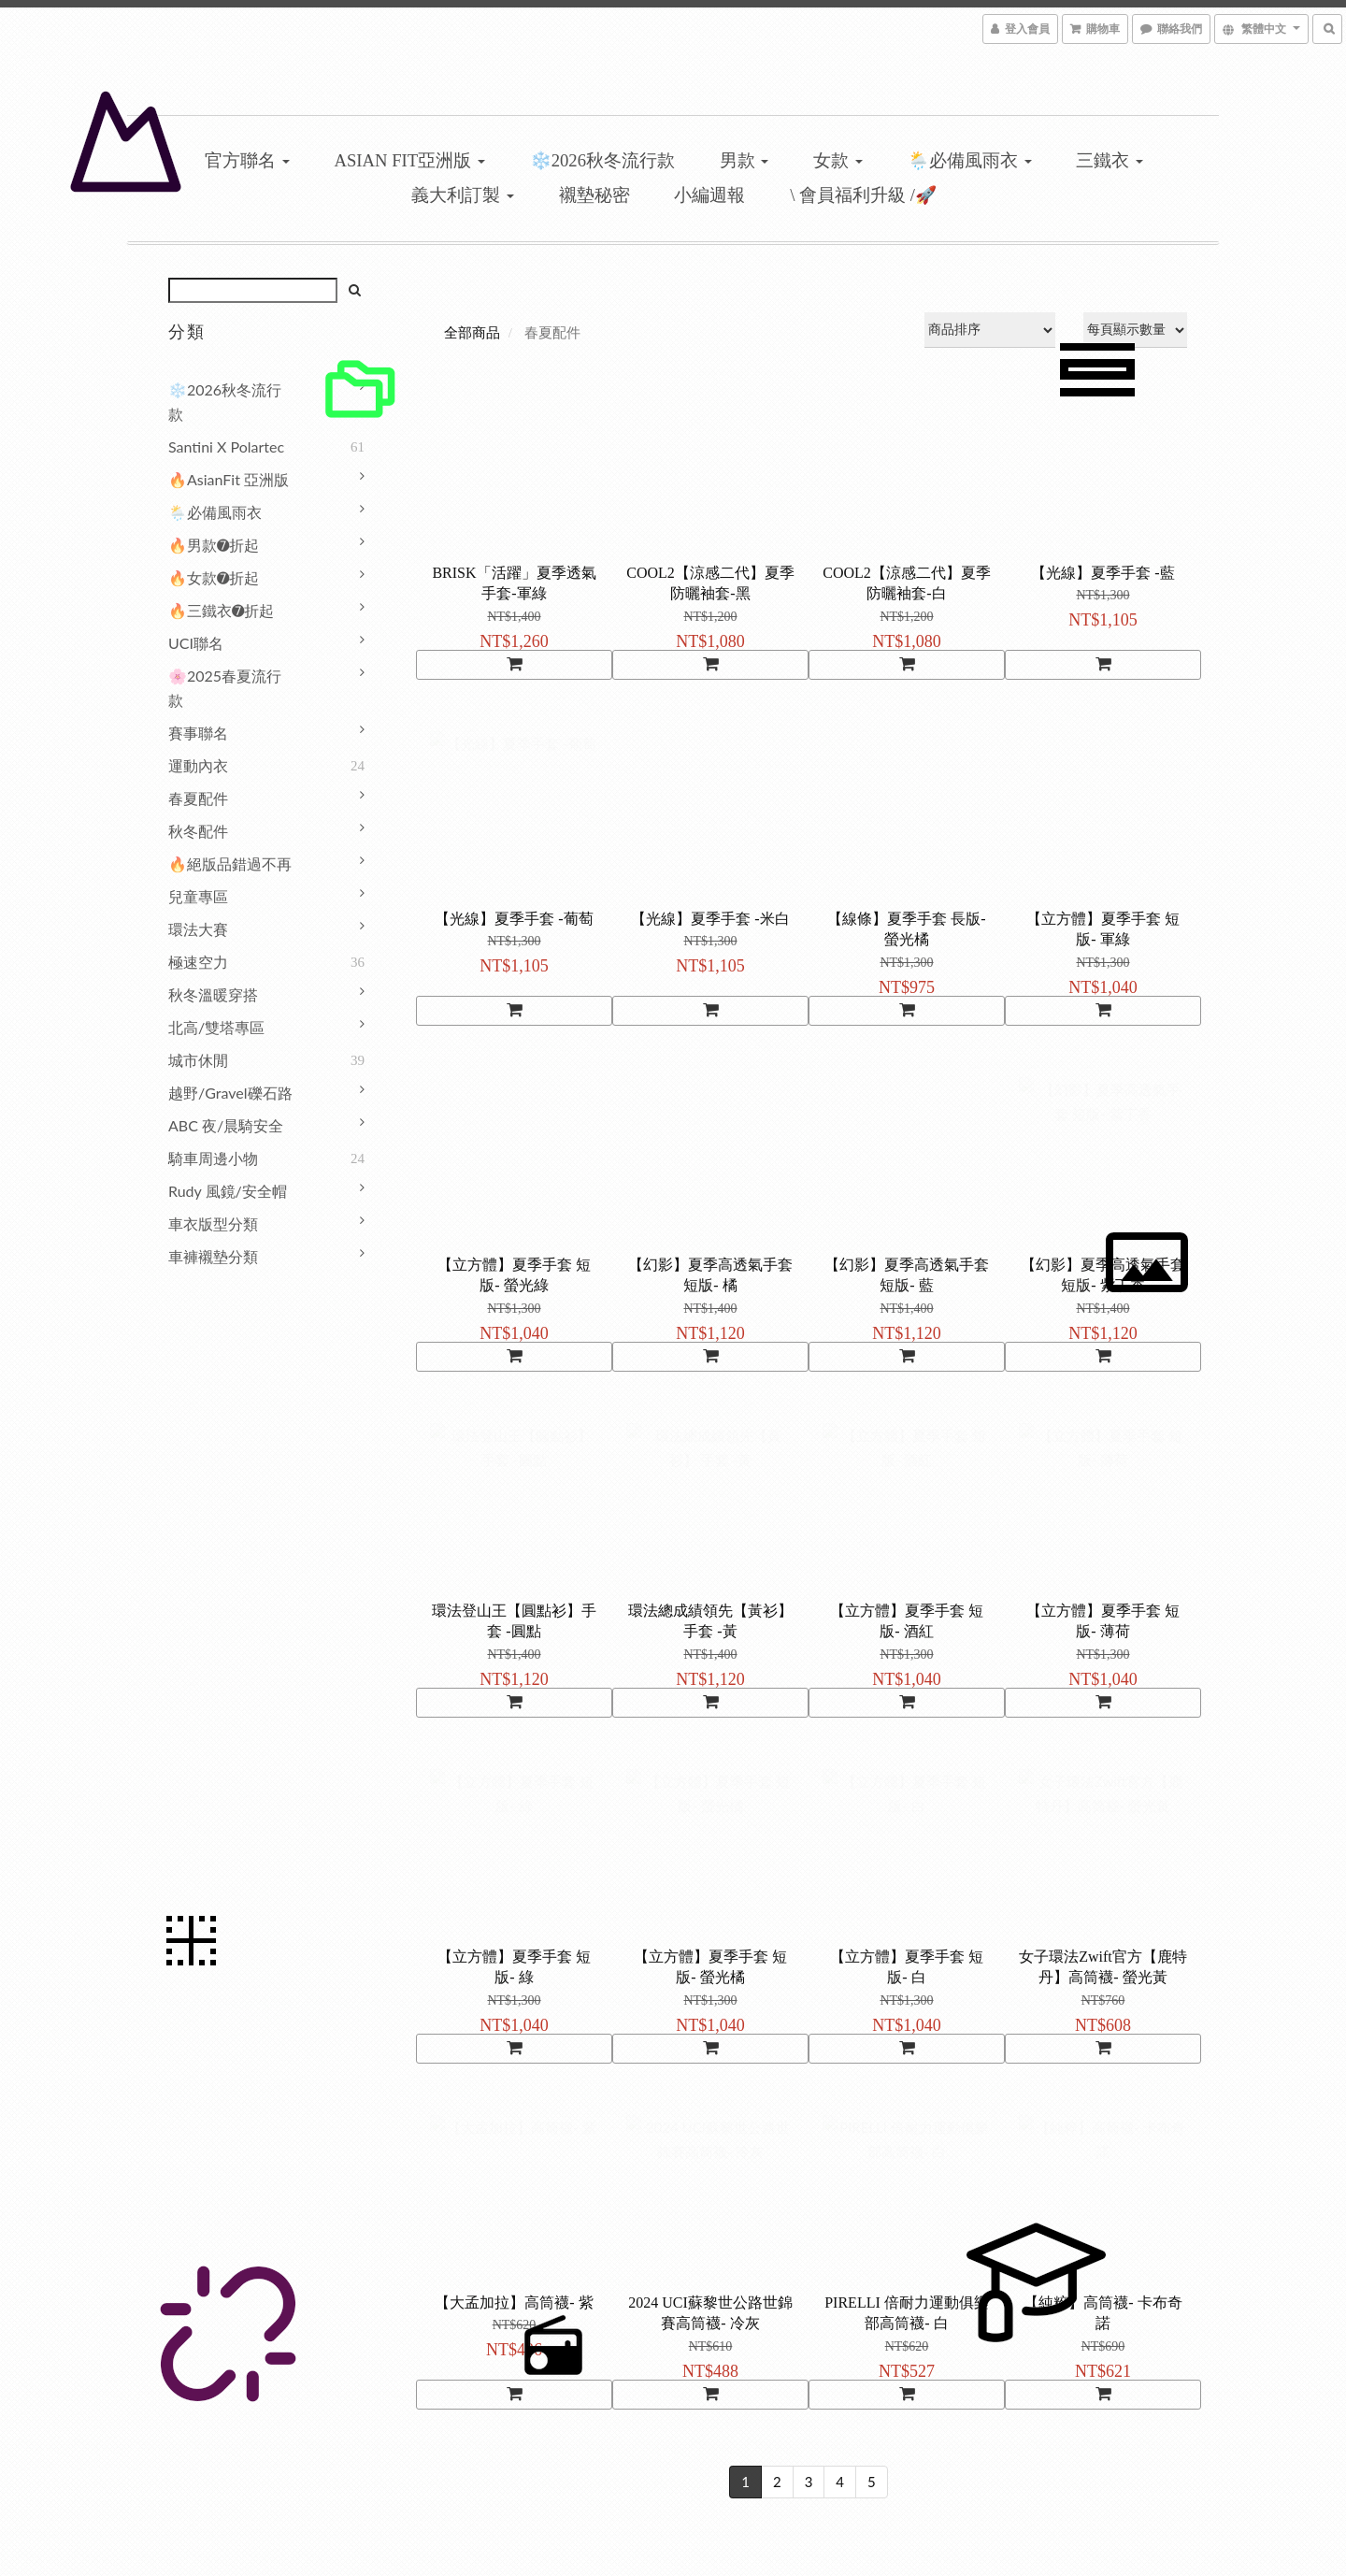  I want to click on browse all folders, so click(359, 389).